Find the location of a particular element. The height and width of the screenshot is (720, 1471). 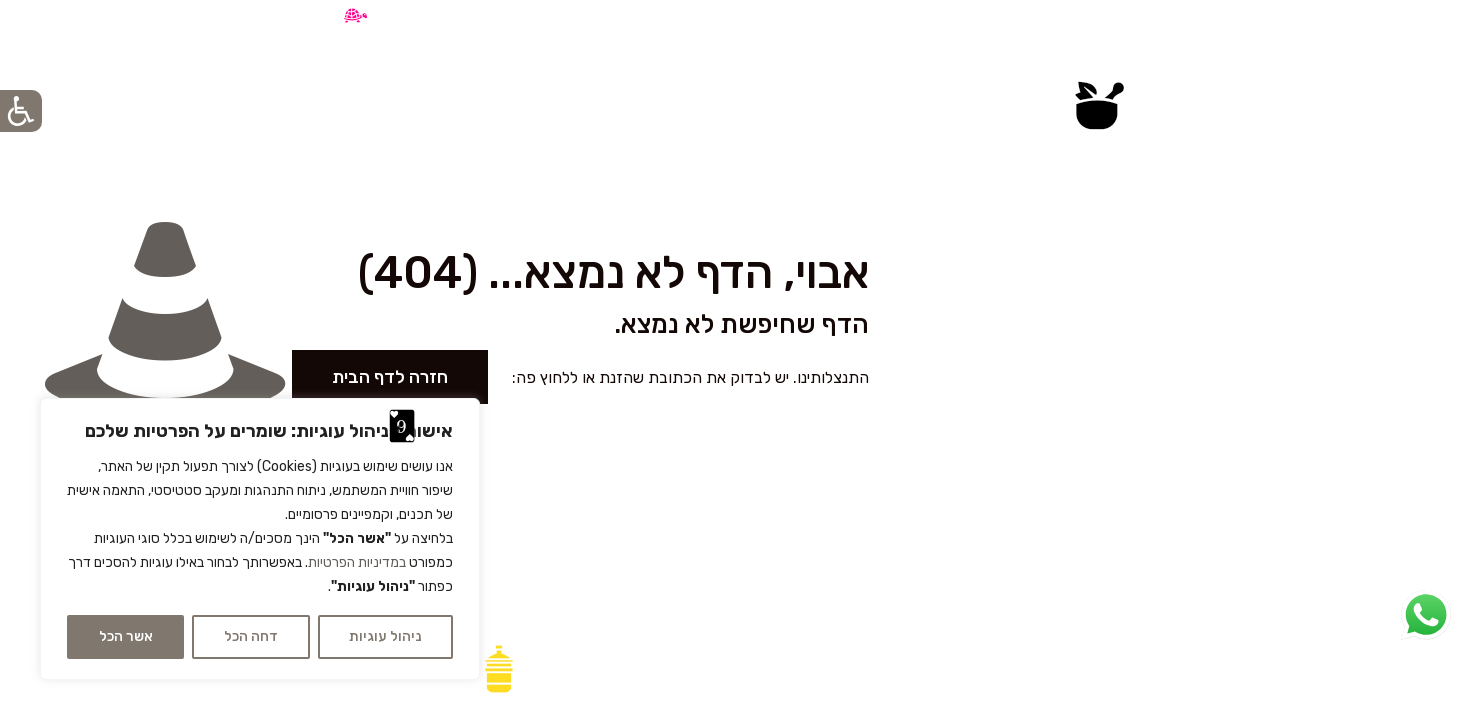

nine of hearts playing card is located at coordinates (402, 426).